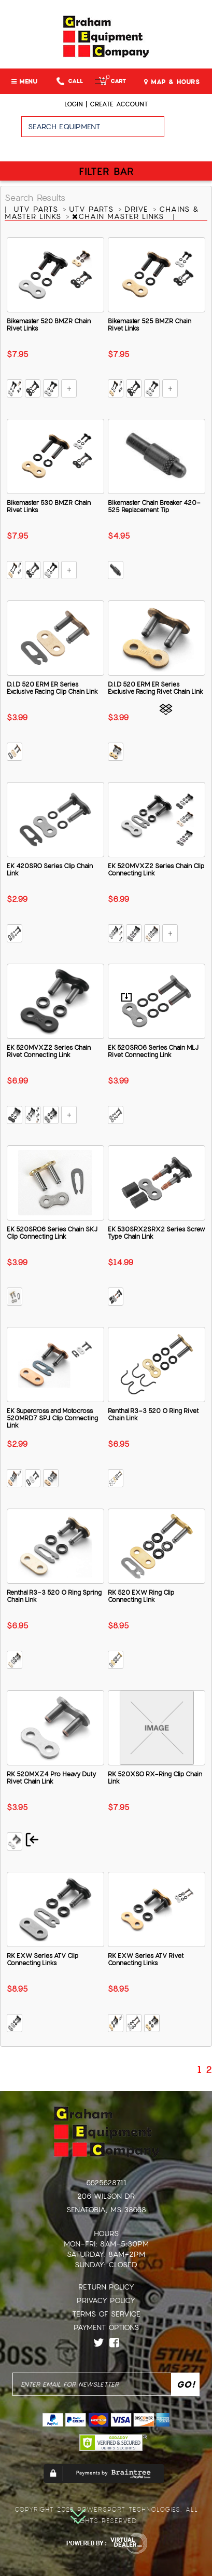 Image resolution: width=212 pixels, height=2576 pixels. Describe the element at coordinates (126, 997) in the screenshot. I see `download system update` at that location.